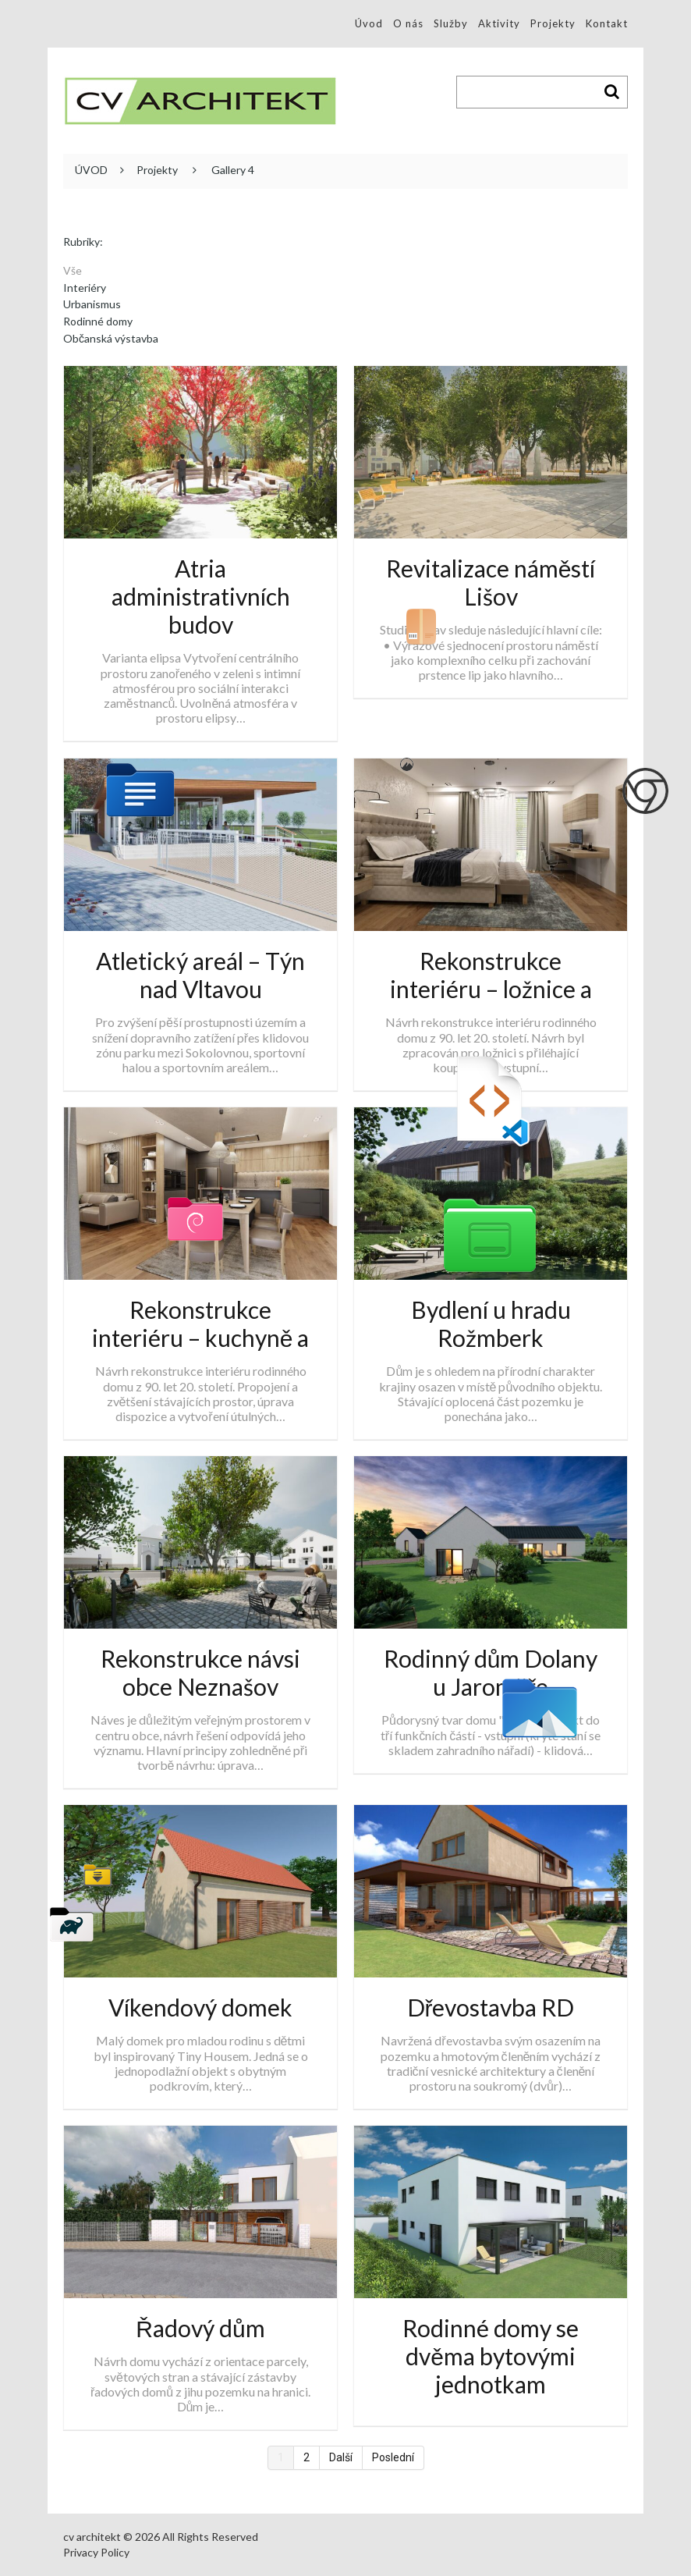 This screenshot has height=2576, width=691. What do you see at coordinates (421, 627) in the screenshot?
I see `a software package or archive file` at bounding box center [421, 627].